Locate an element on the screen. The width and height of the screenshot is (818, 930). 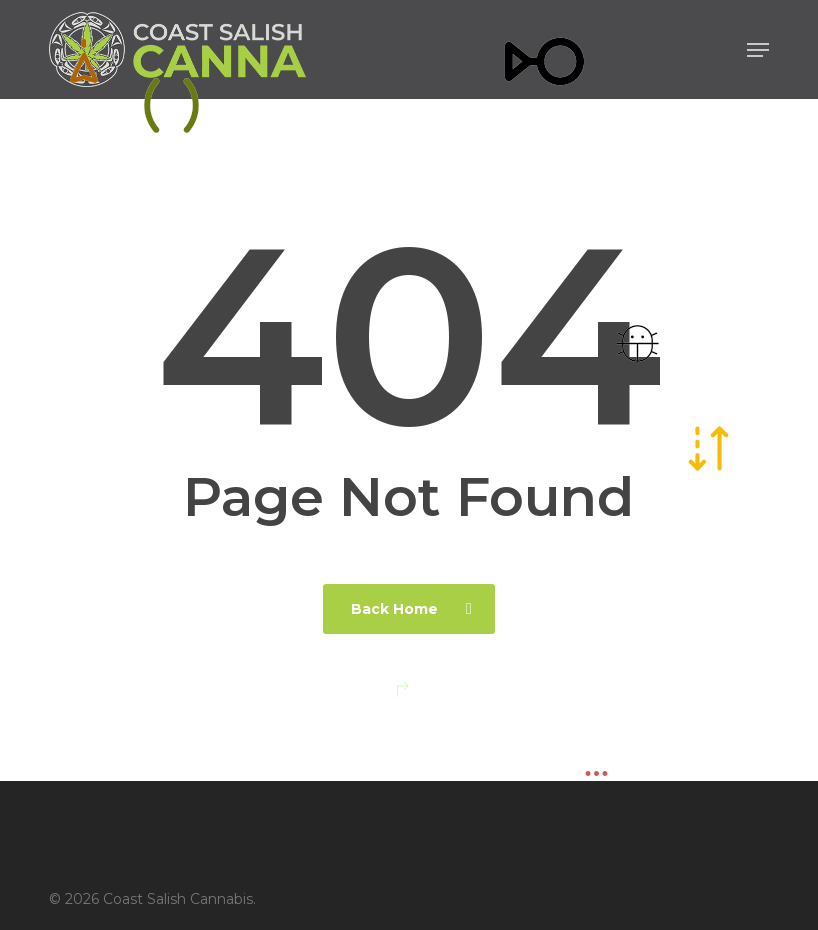
access more options or actions is located at coordinates (596, 773).